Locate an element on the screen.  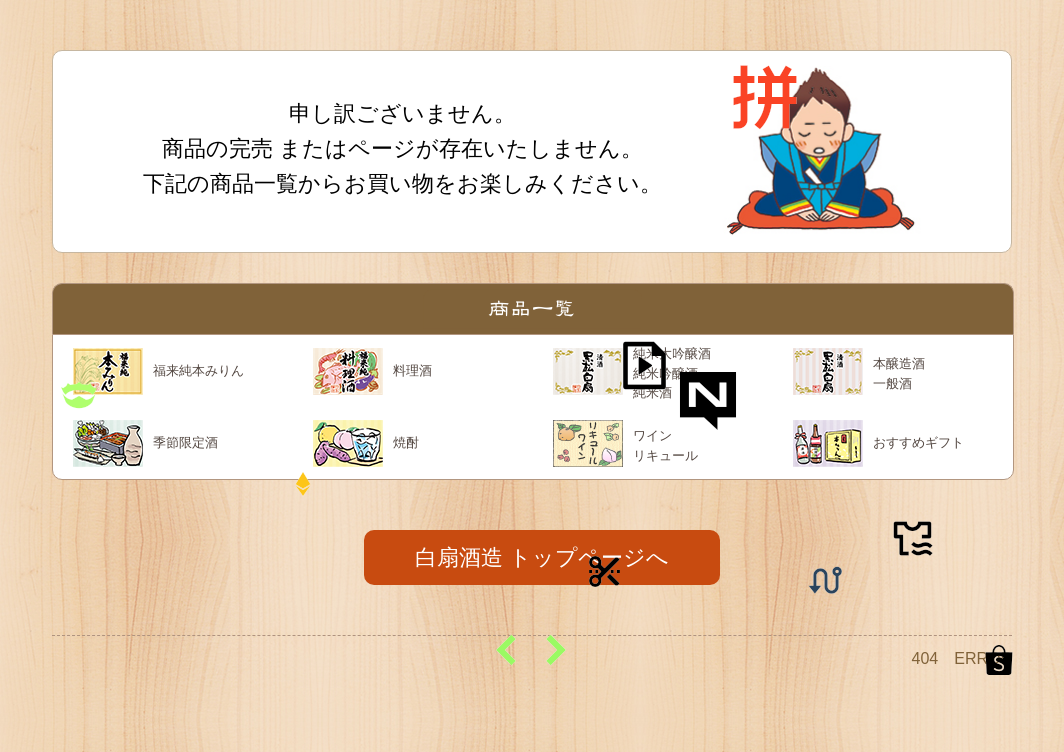
Ethereum cryptocurrency logo is located at coordinates (303, 484).